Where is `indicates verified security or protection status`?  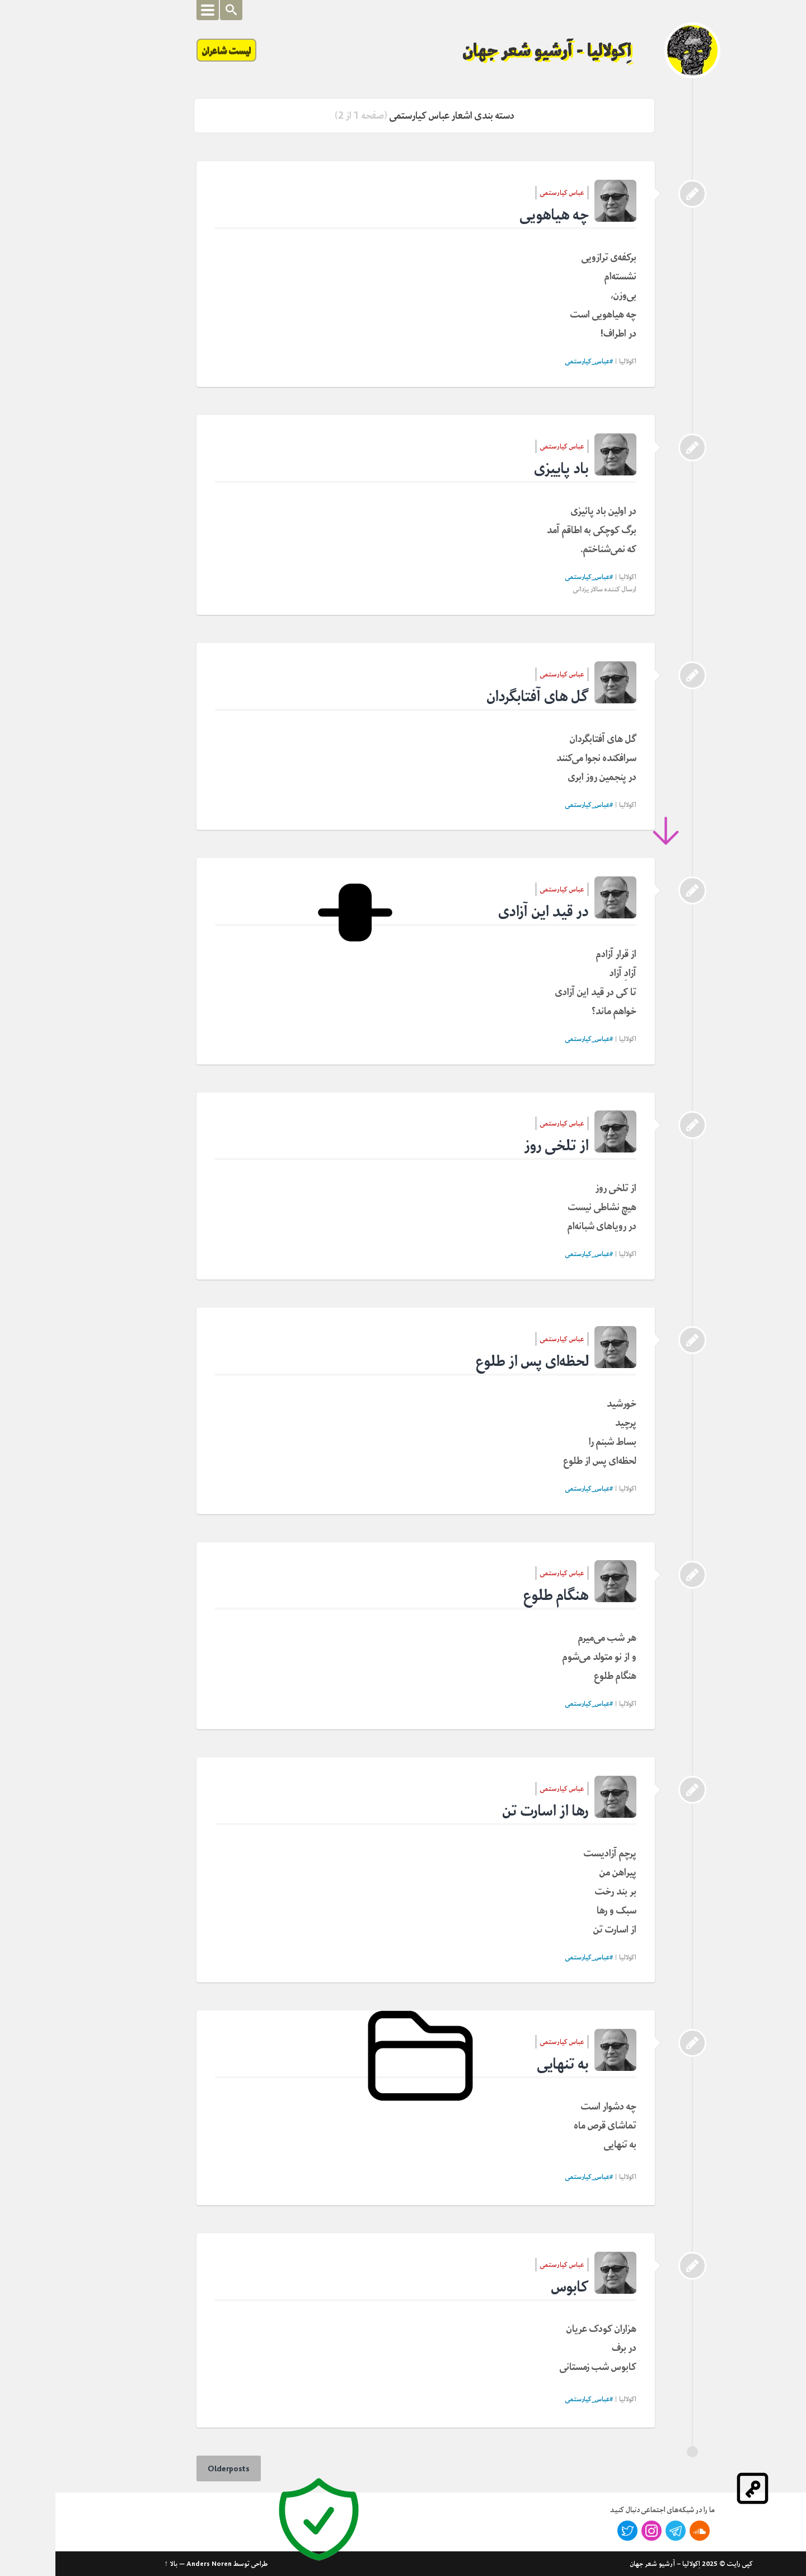
indicates verified security or protection status is located at coordinates (318, 2519).